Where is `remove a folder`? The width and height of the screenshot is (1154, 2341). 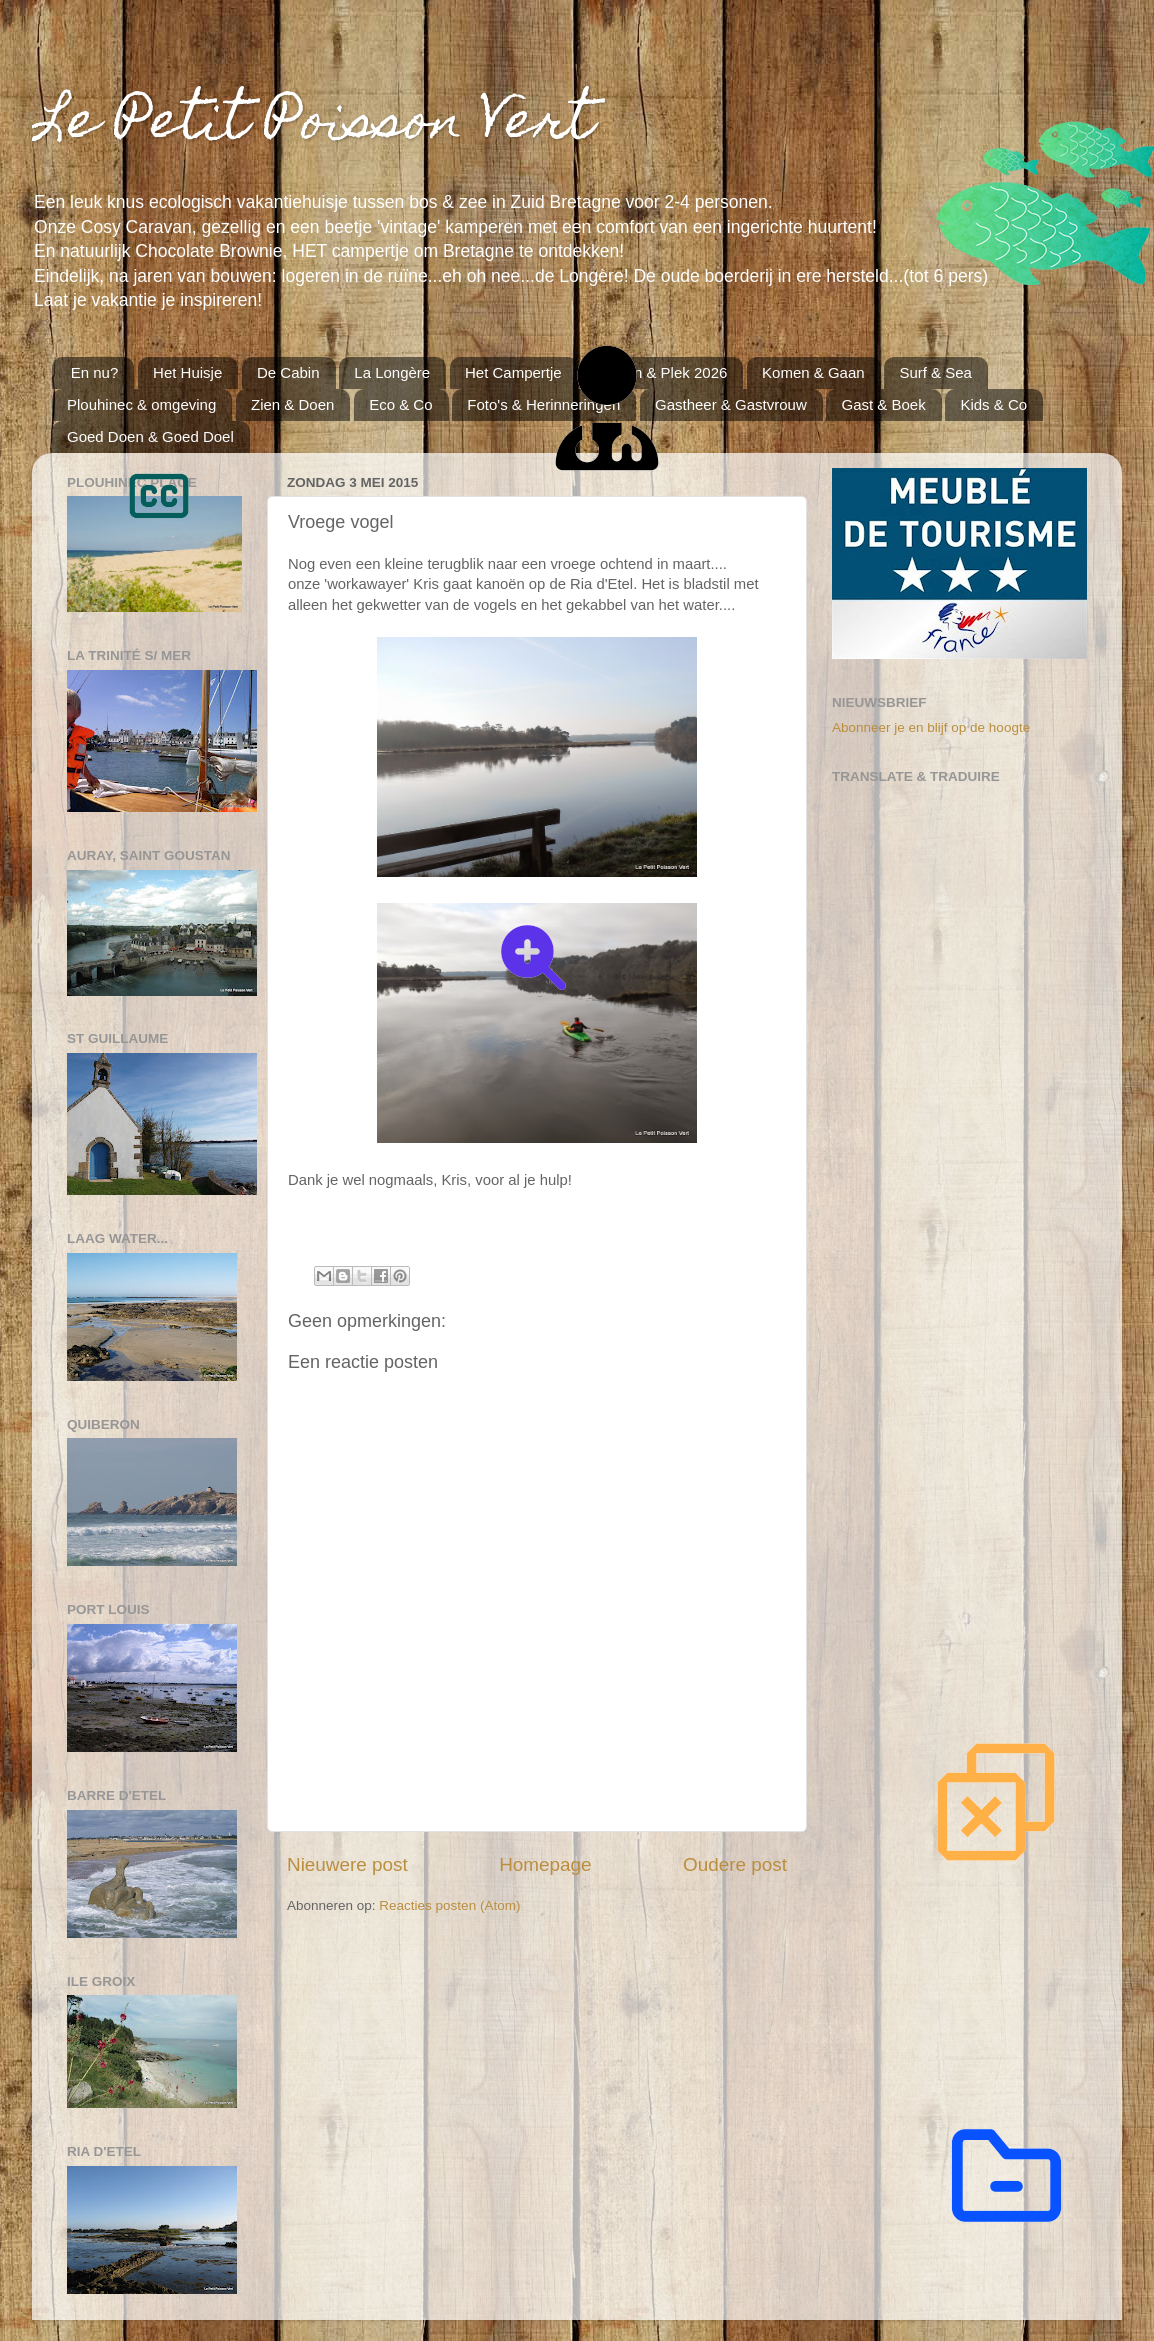 remove a folder is located at coordinates (1006, 2175).